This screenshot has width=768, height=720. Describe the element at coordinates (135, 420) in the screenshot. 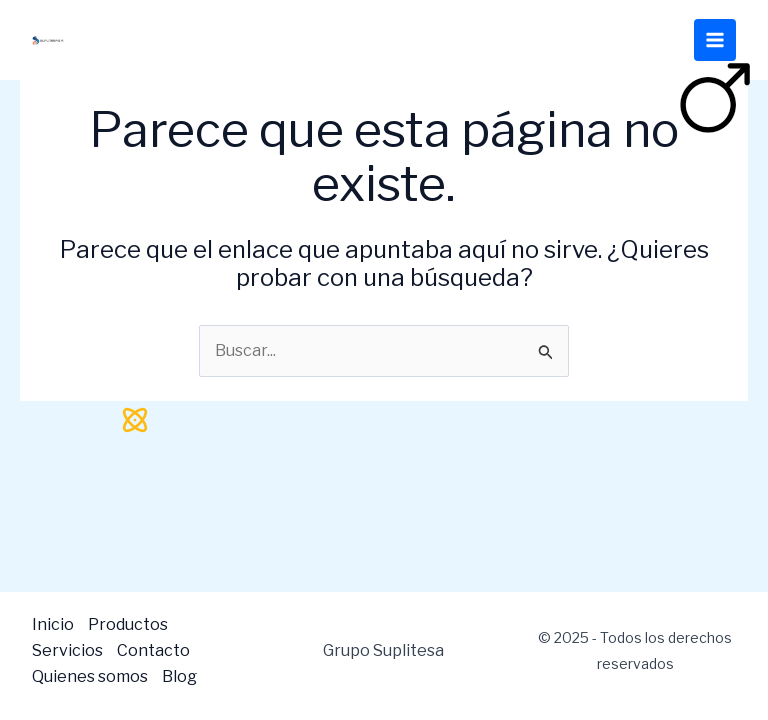

I see `access science or chemistry tools` at that location.